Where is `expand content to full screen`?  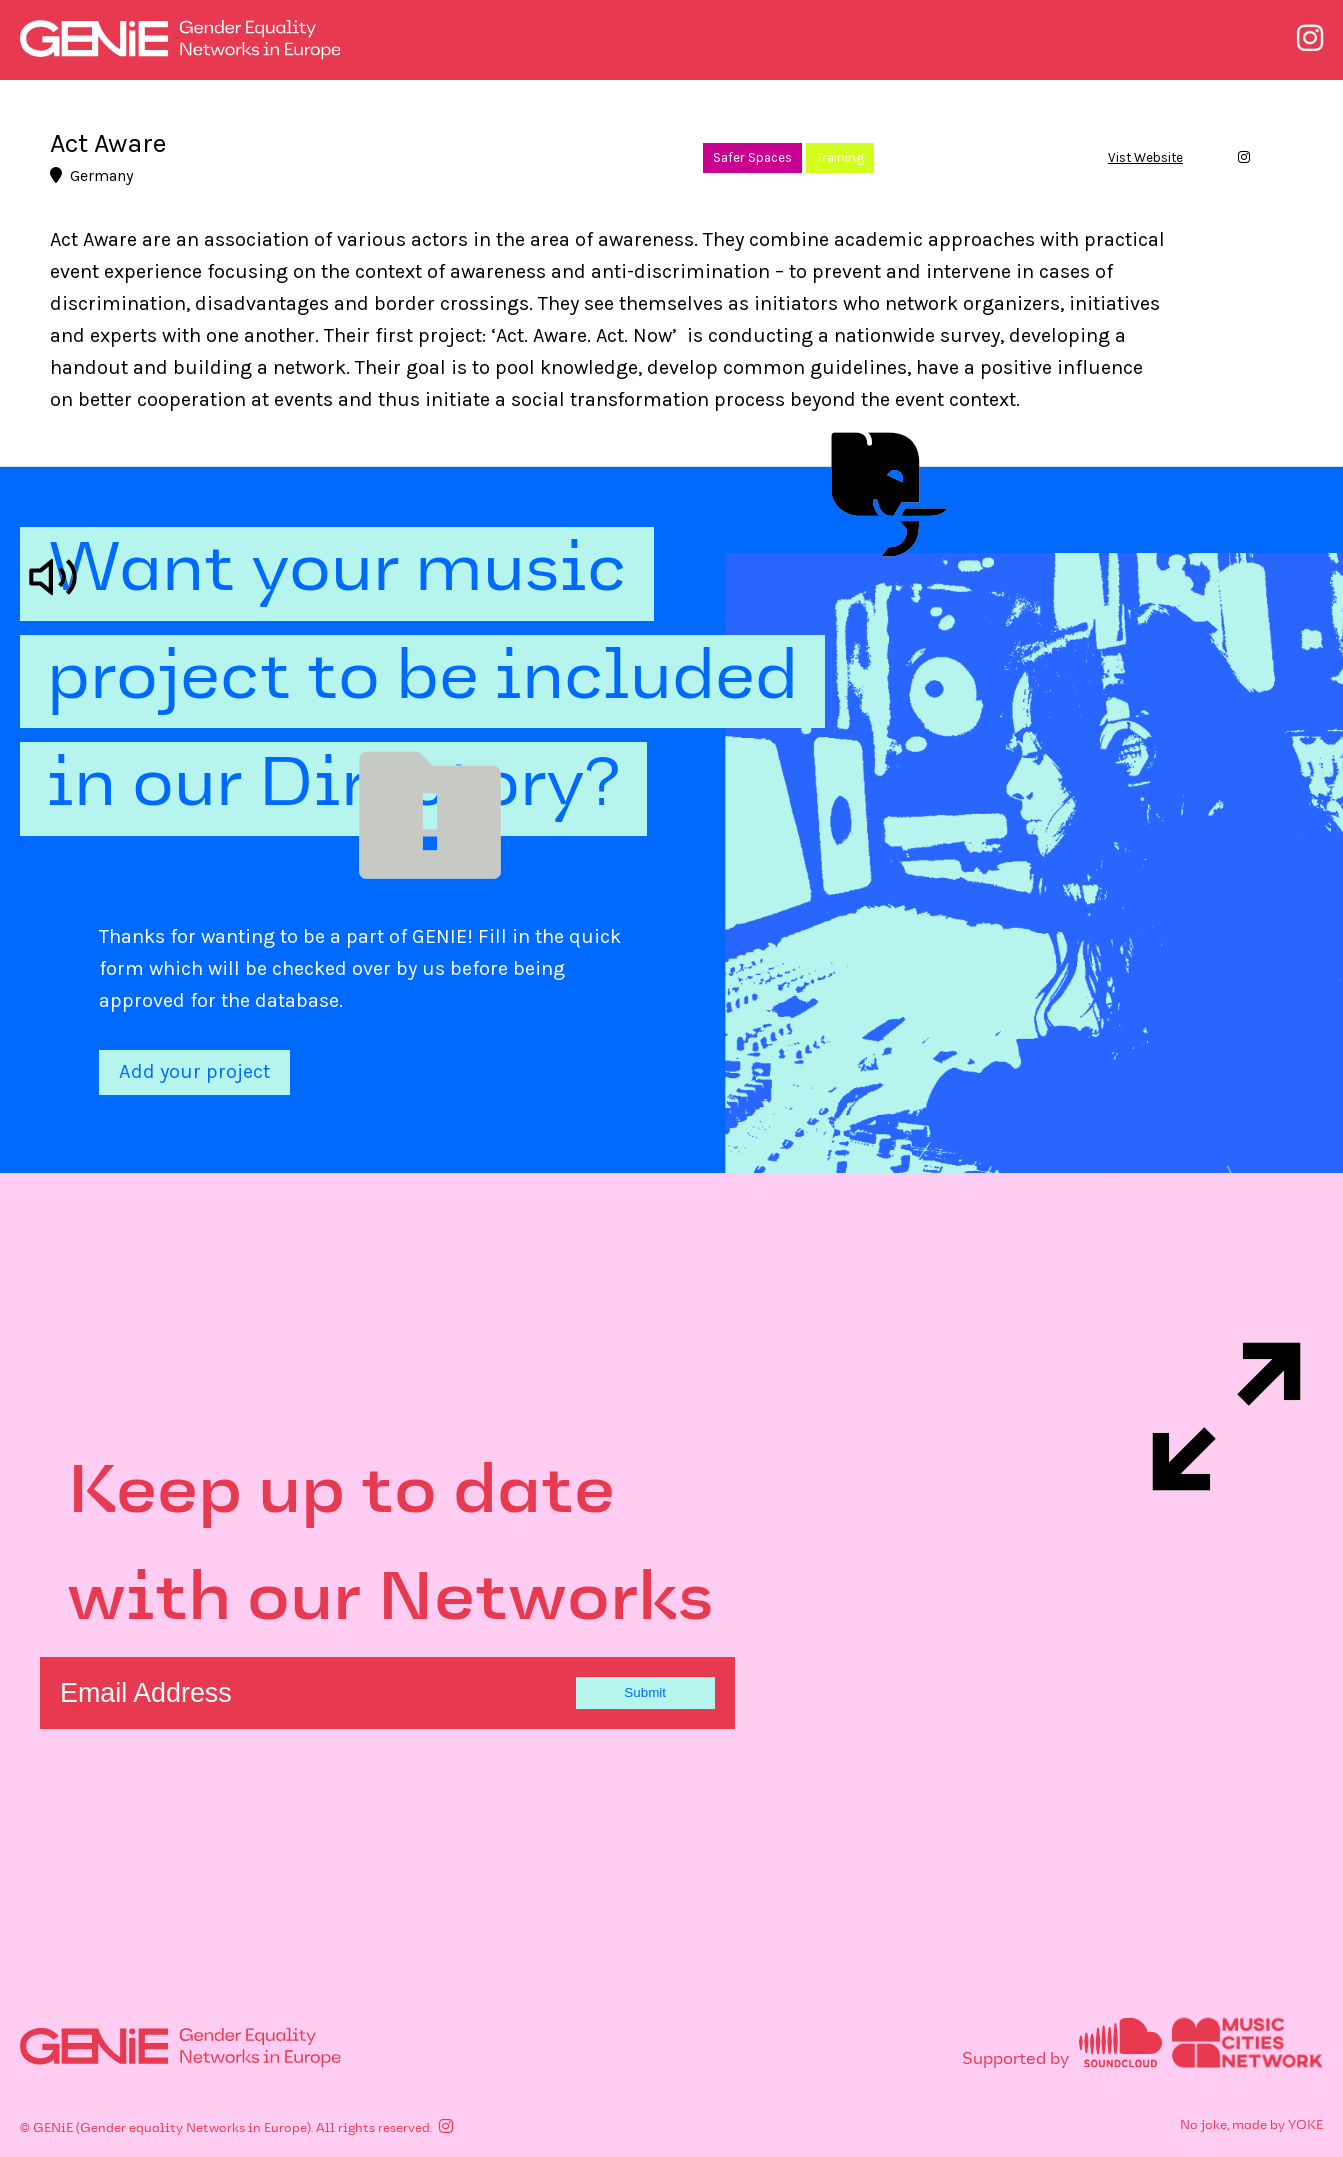 expand content to full screen is located at coordinates (1226, 1416).